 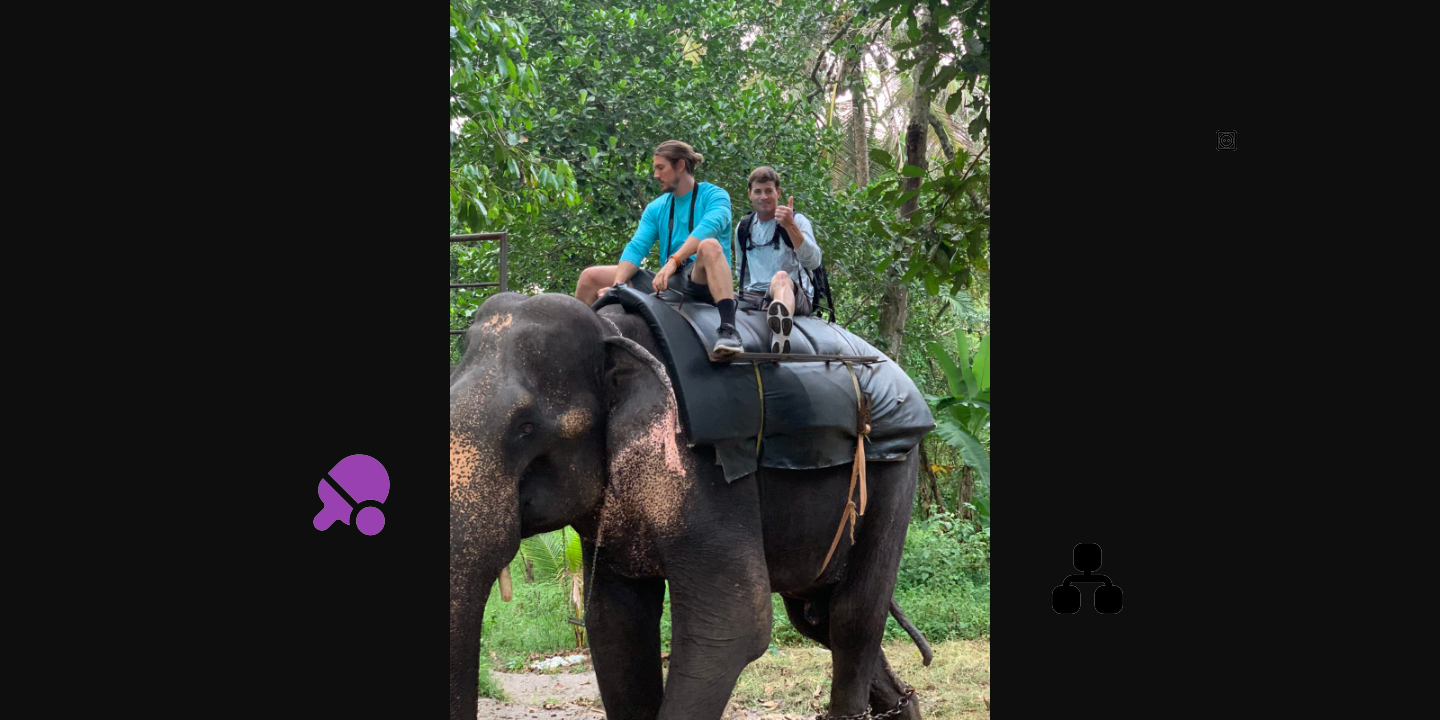 What do you see at coordinates (1226, 140) in the screenshot?
I see `select tumble dry normal setting` at bounding box center [1226, 140].